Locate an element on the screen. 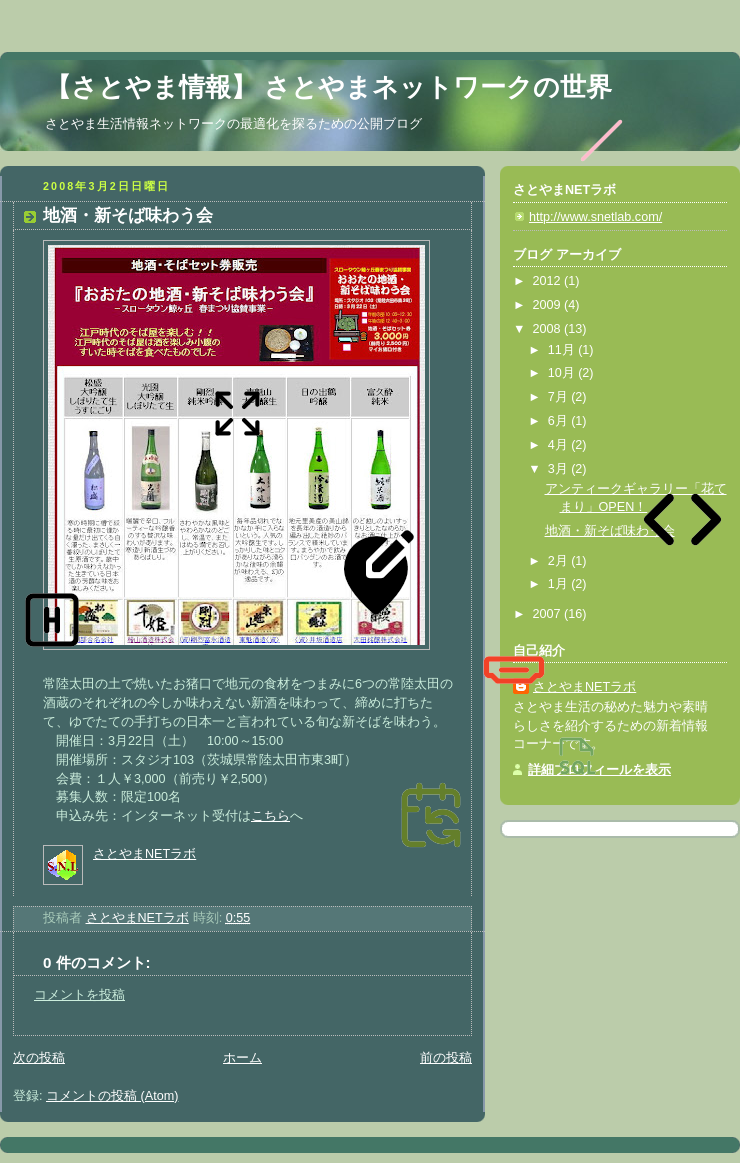  indicates a disabled or unavailable feature is located at coordinates (601, 140).